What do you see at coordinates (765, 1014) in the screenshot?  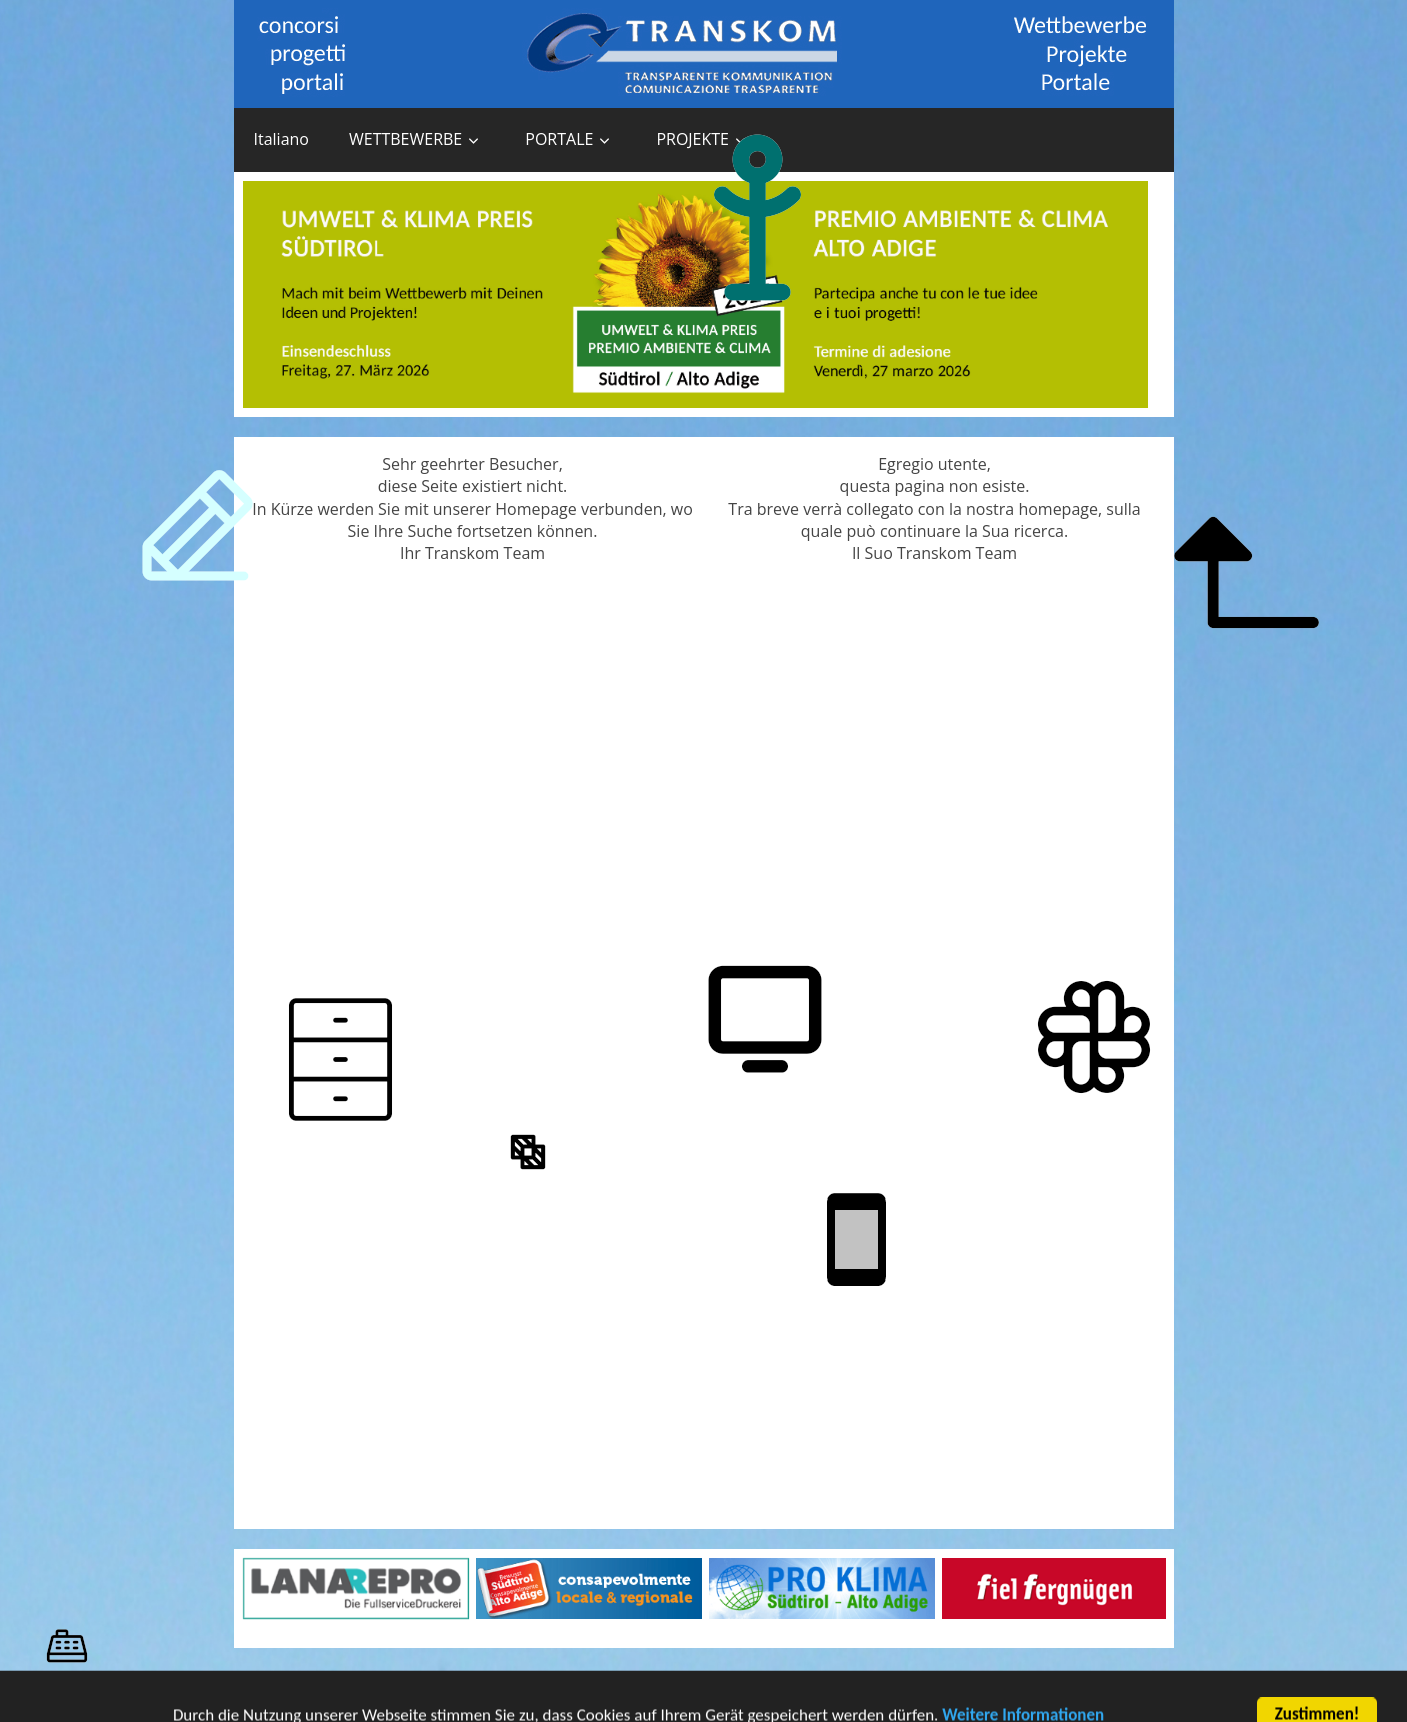 I see `view display settings` at bounding box center [765, 1014].